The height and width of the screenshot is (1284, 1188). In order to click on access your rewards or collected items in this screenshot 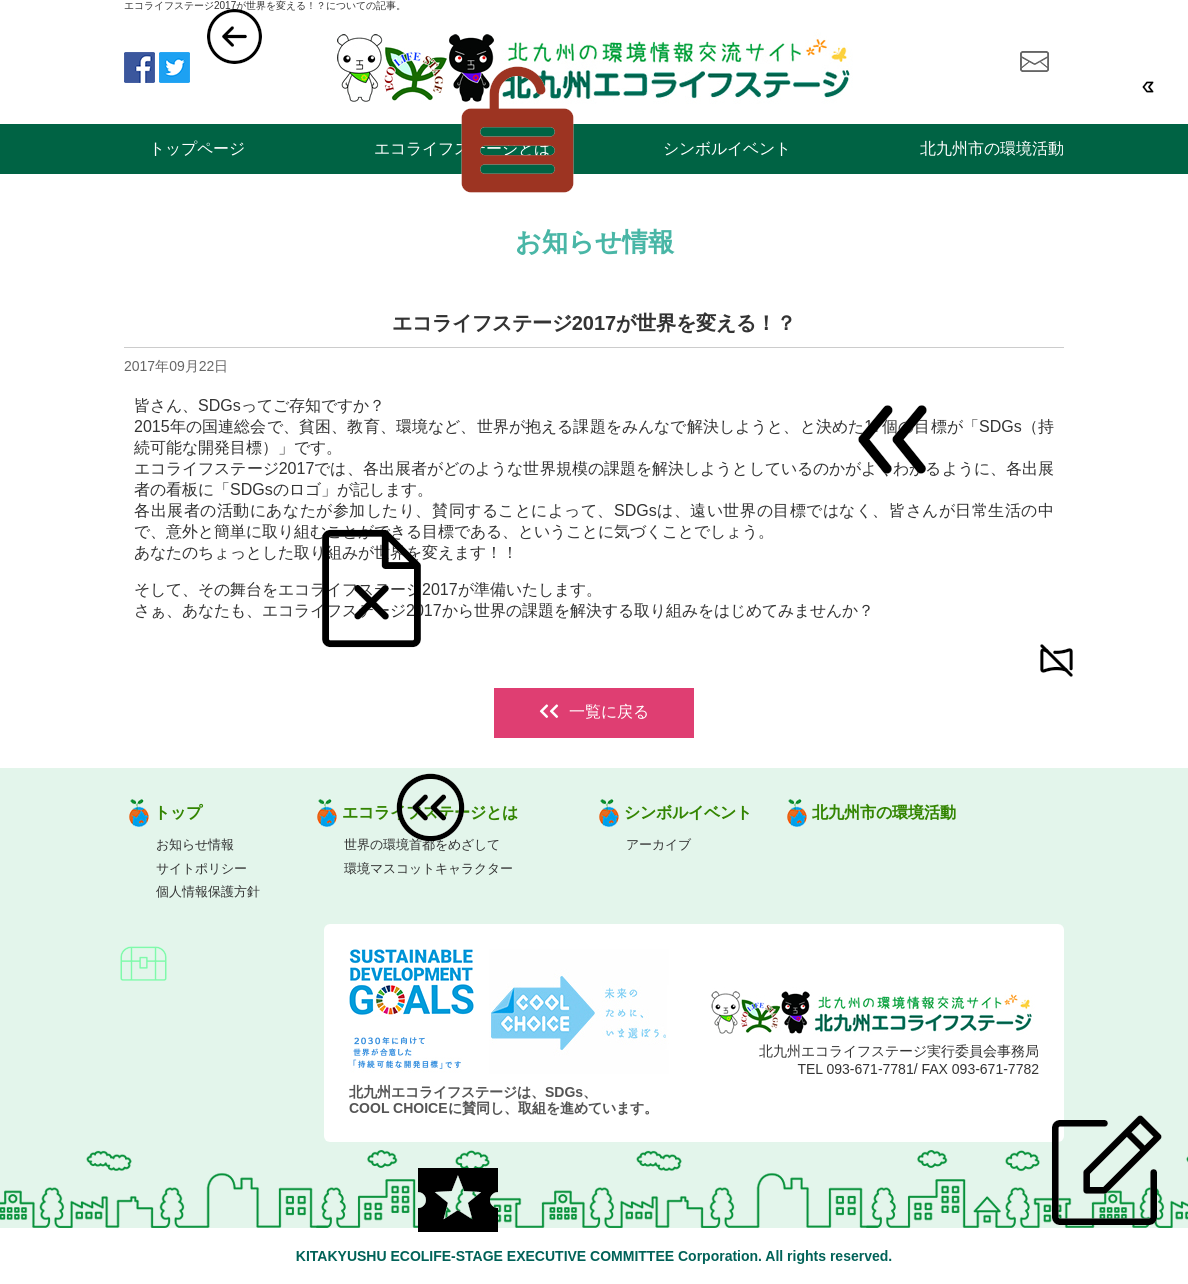, I will do `click(143, 964)`.